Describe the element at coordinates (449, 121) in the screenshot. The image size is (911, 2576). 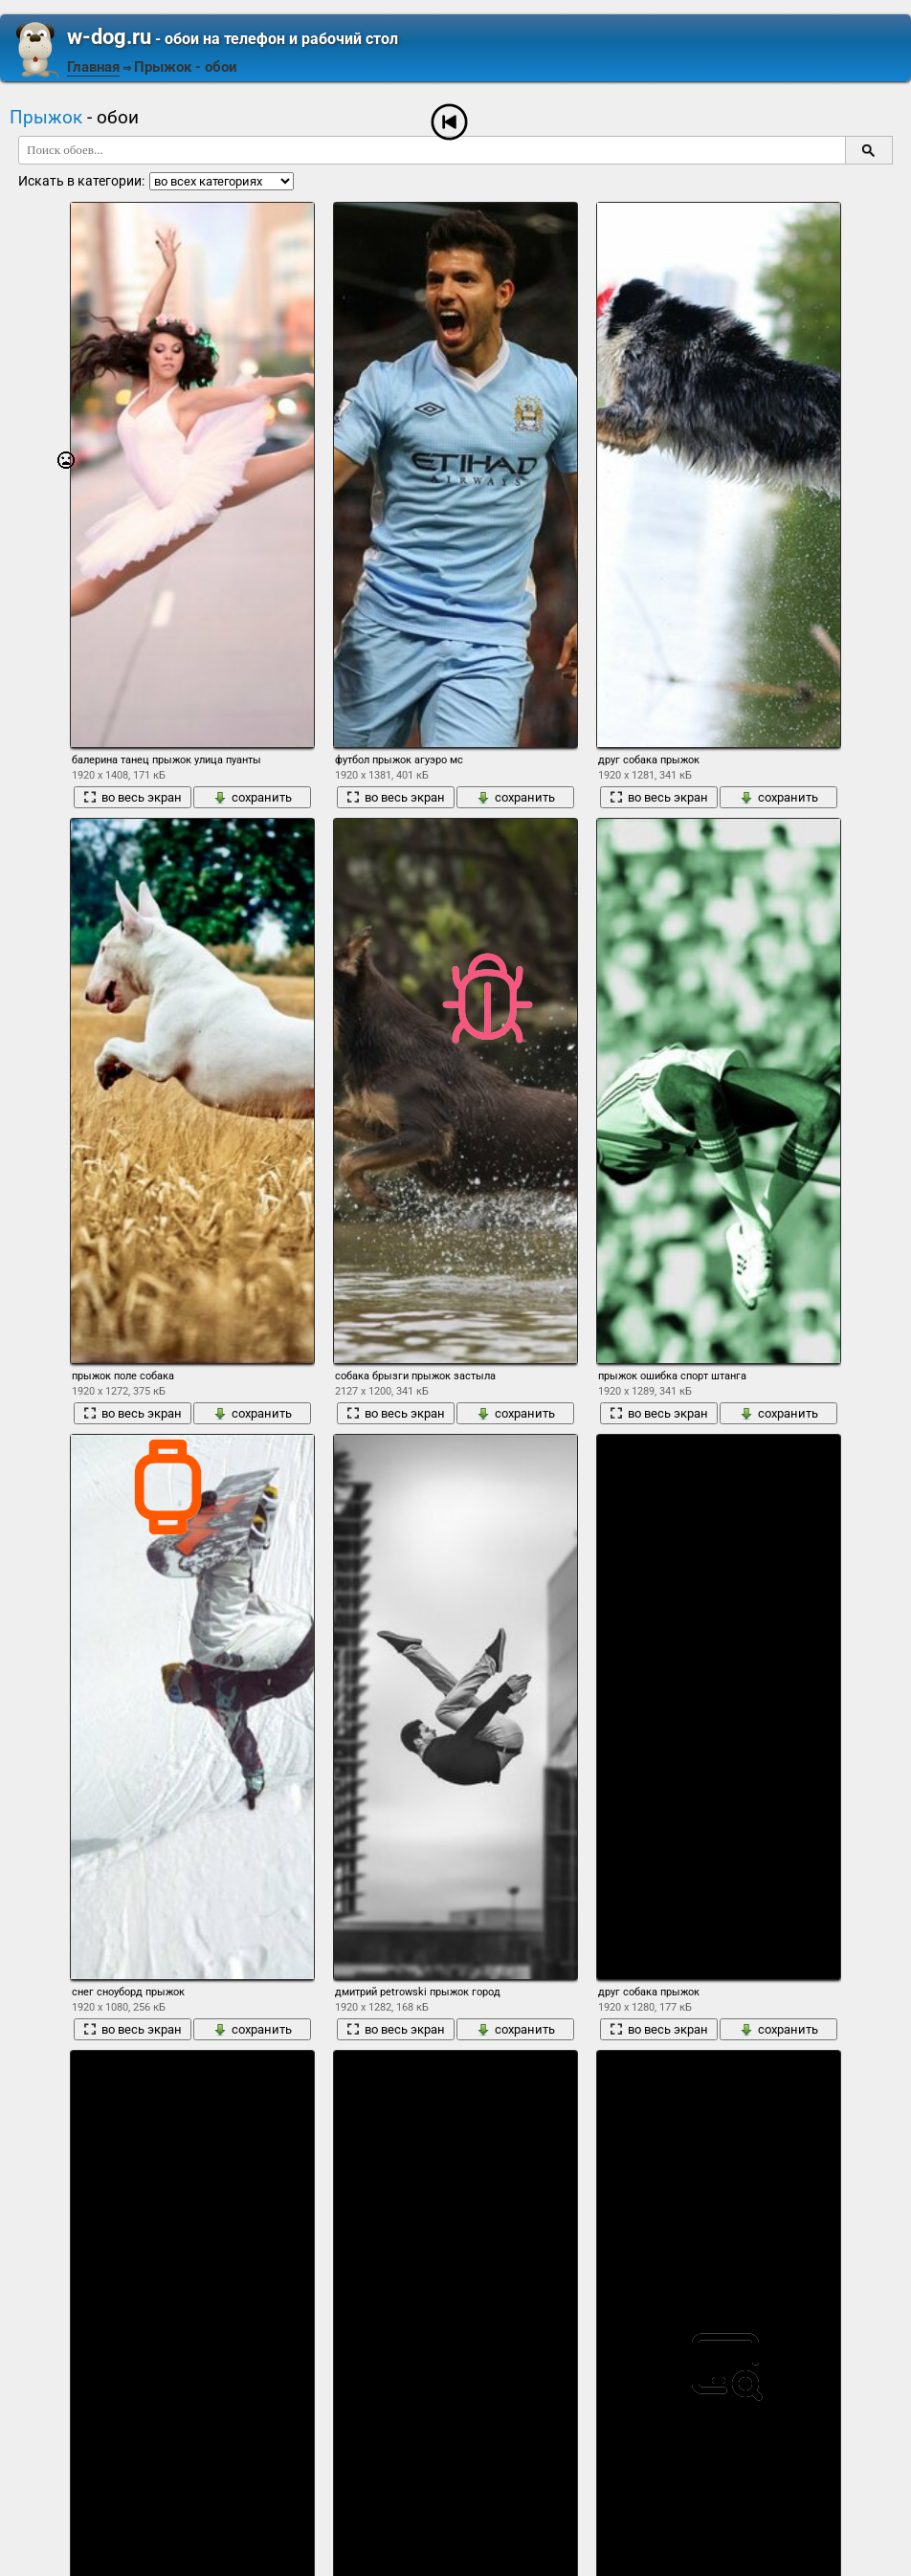
I see `skip to previous track` at that location.